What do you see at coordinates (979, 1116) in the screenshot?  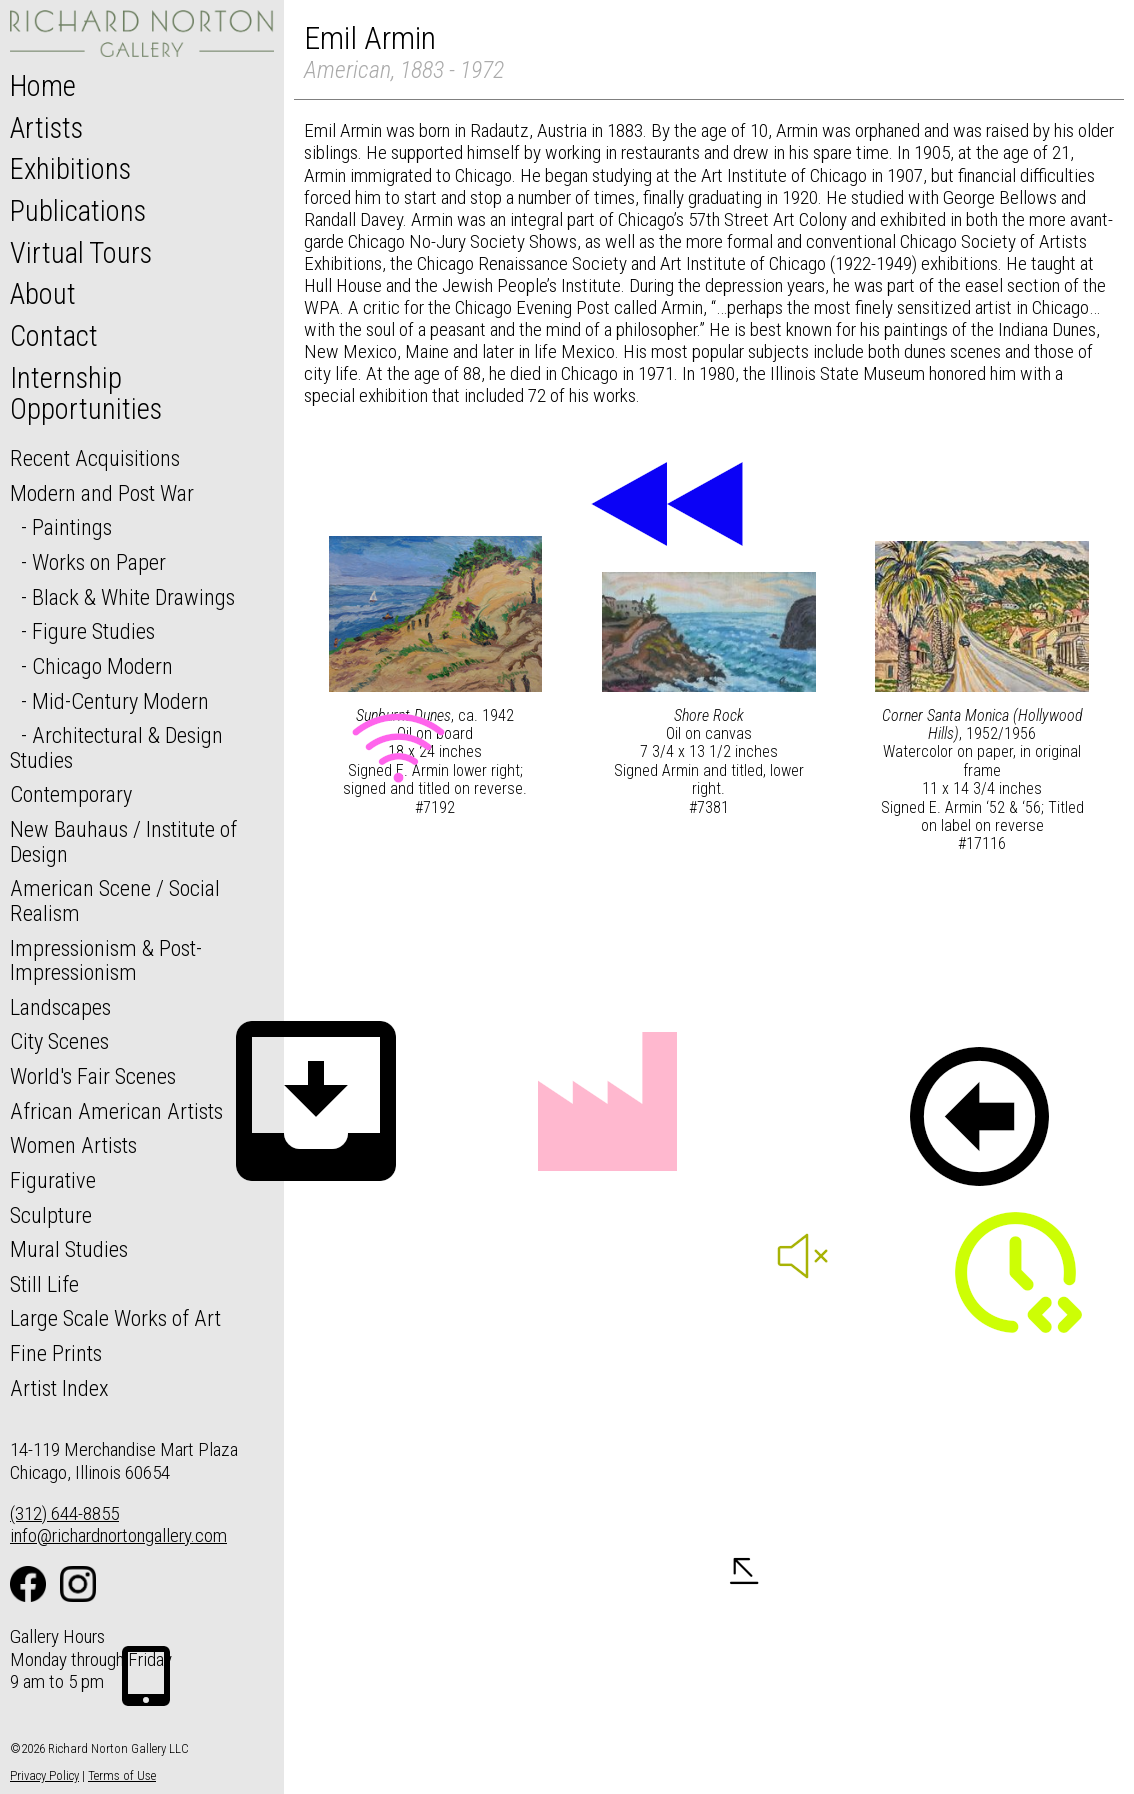 I see `go back to the previous screen` at bounding box center [979, 1116].